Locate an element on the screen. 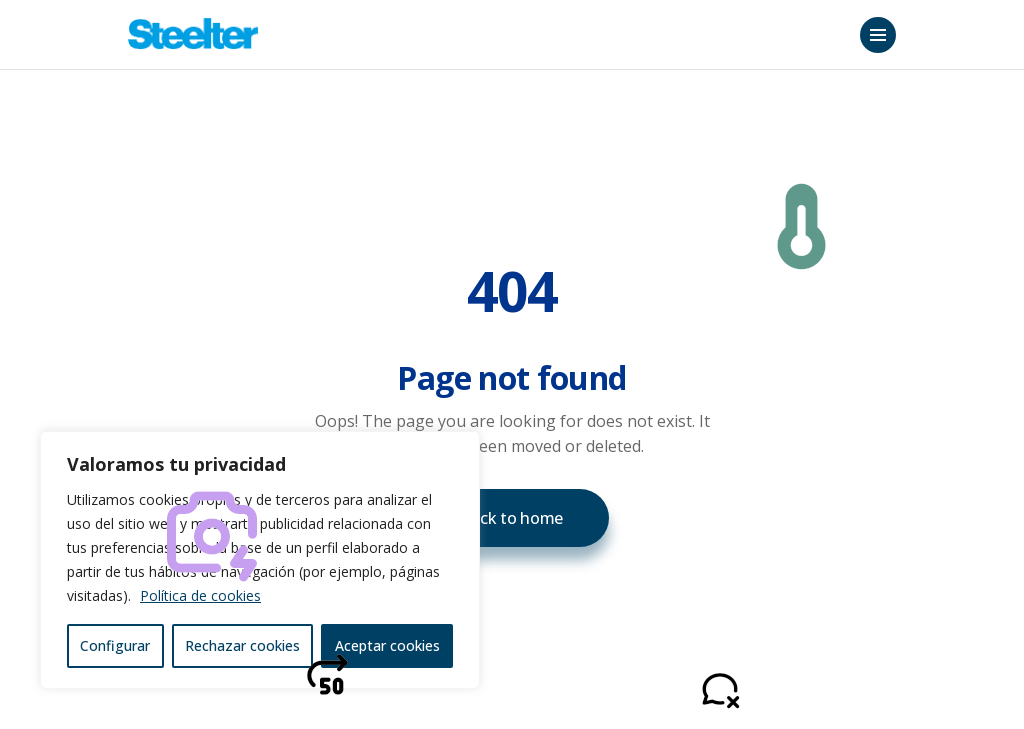 This screenshot has height=729, width=1024. camera flash enabled is located at coordinates (212, 532).